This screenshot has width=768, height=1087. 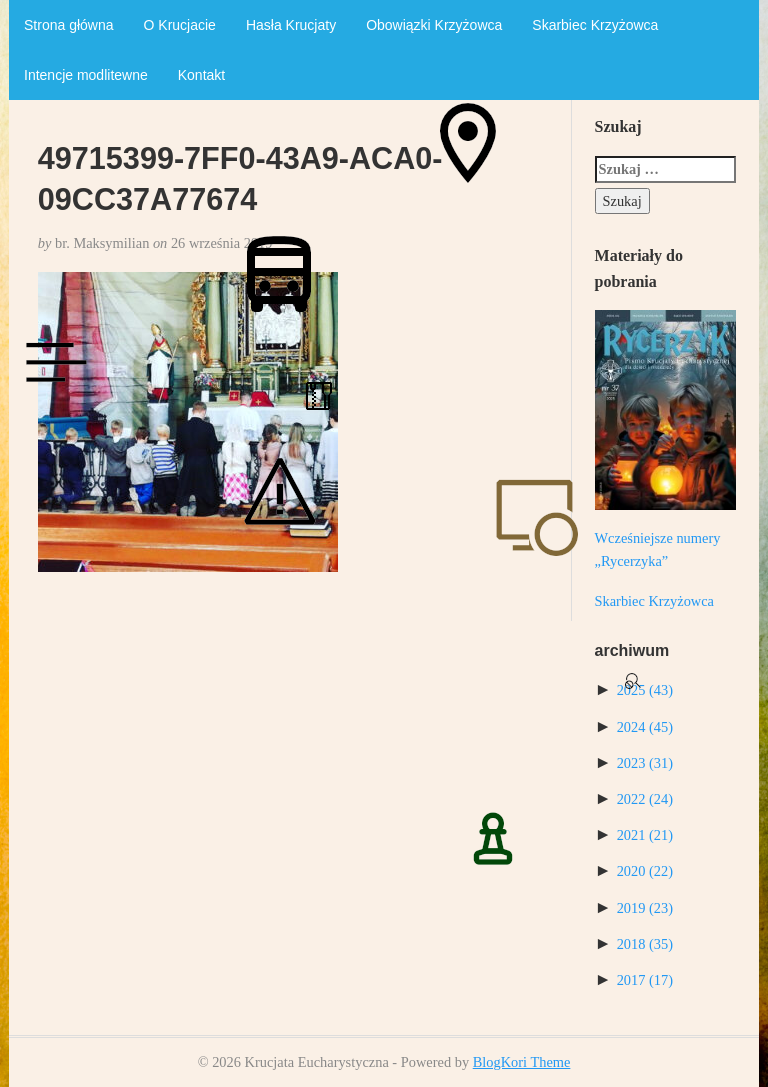 I want to click on play chess or board games, so click(x=493, y=840).